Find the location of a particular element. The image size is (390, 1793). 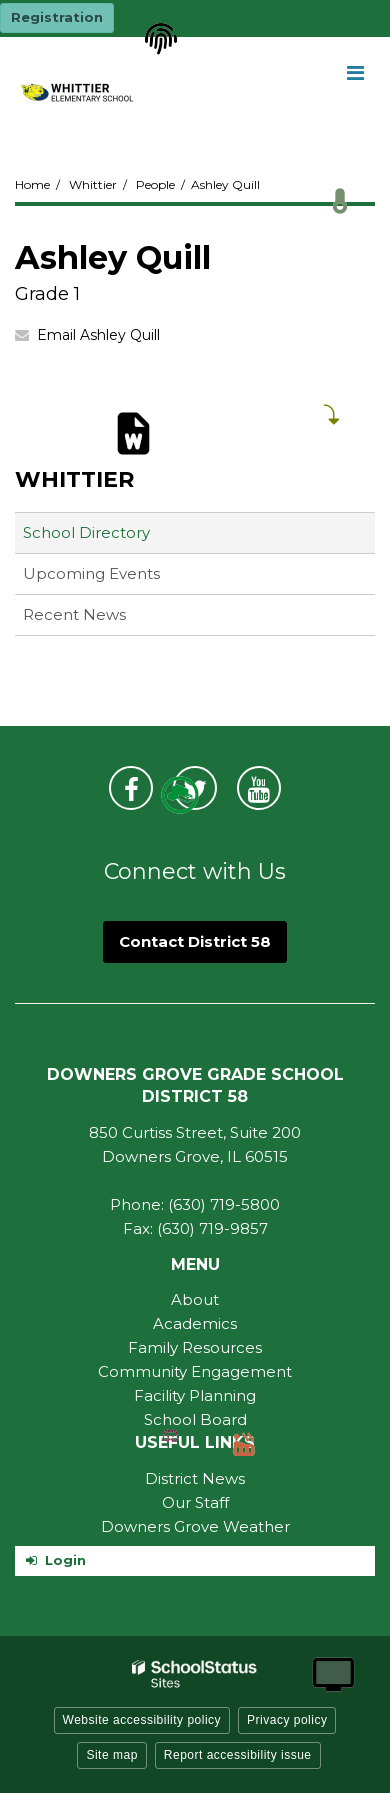

view spa or hot tub amenities is located at coordinates (244, 1444).